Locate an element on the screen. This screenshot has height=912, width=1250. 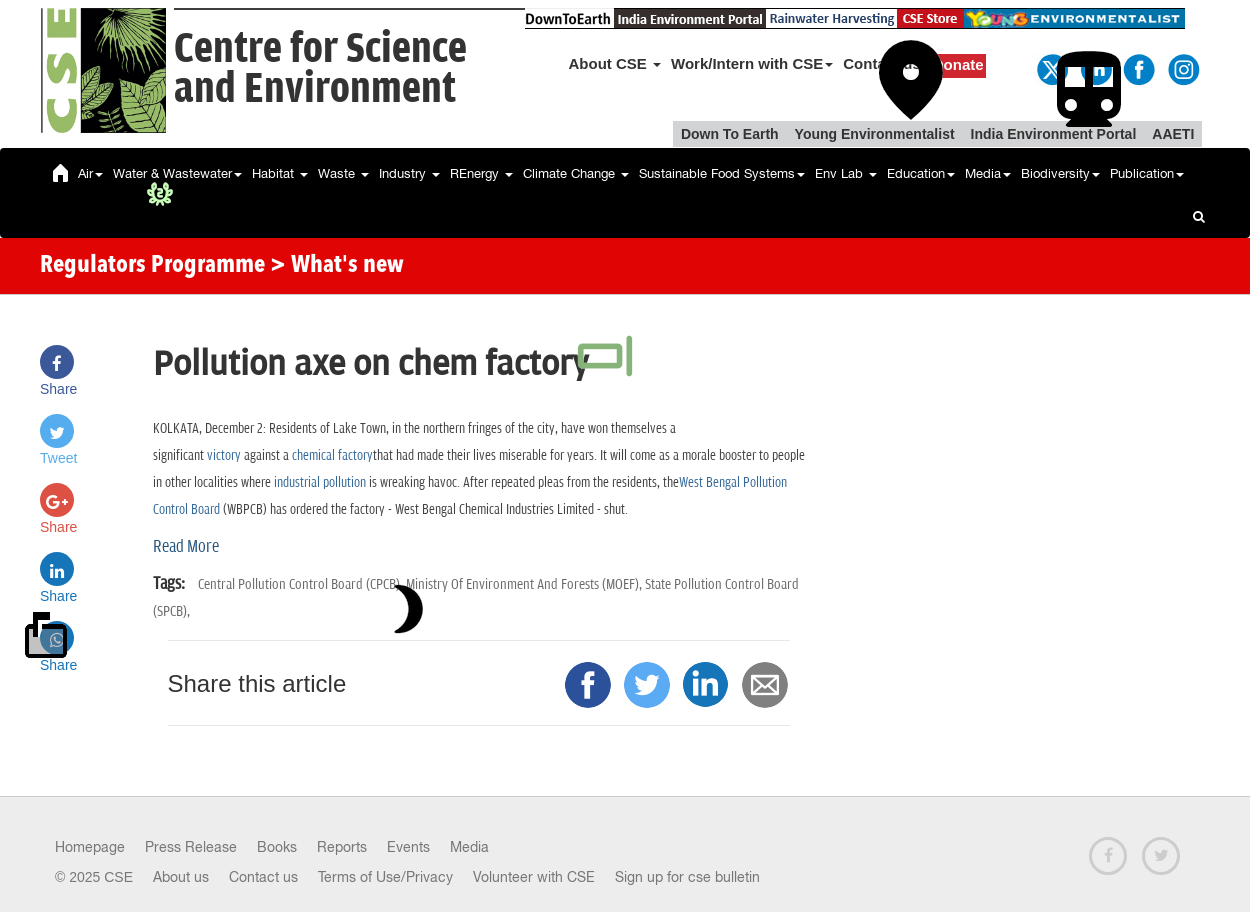
align content to the right is located at coordinates (606, 356).